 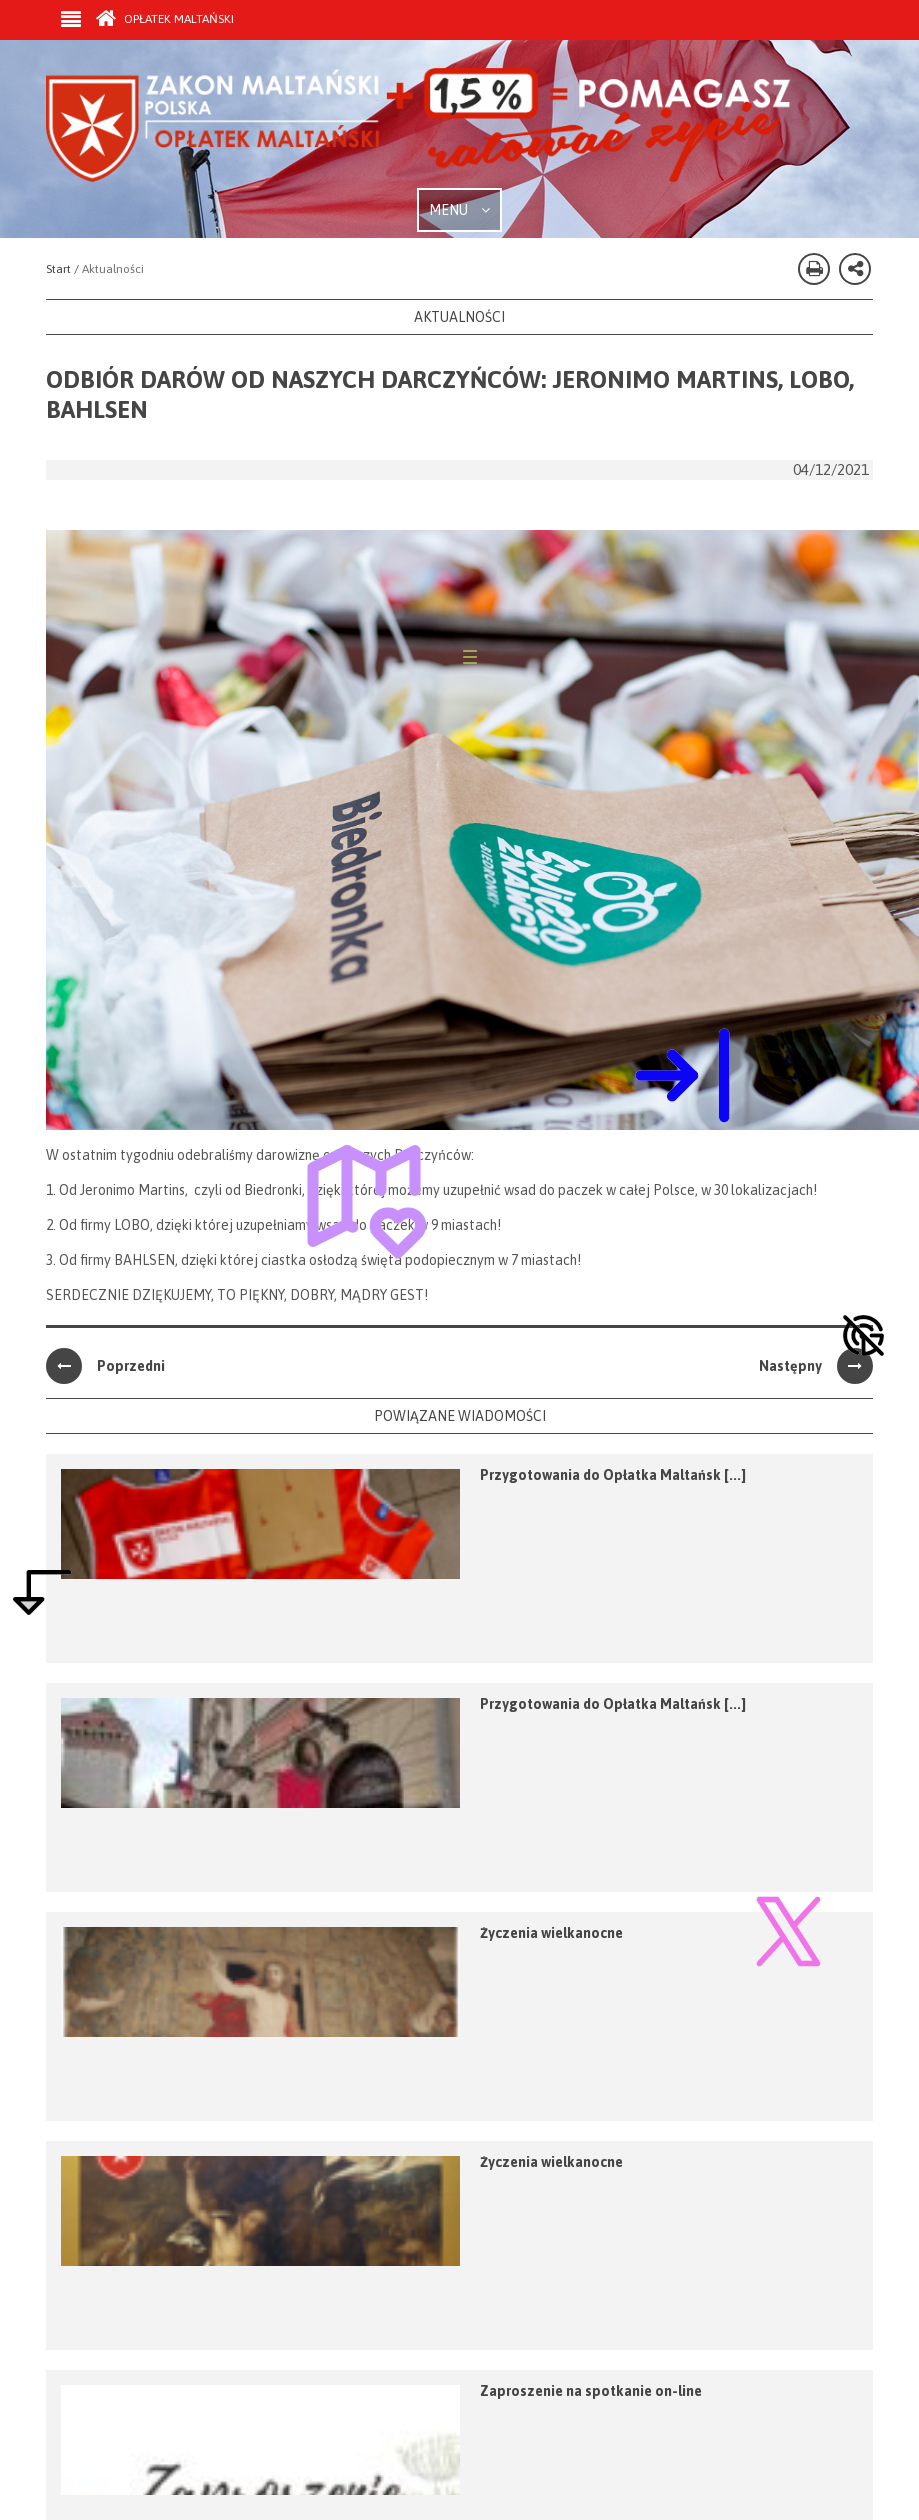 What do you see at coordinates (40, 1588) in the screenshot?
I see `go back and down in navigation` at bounding box center [40, 1588].